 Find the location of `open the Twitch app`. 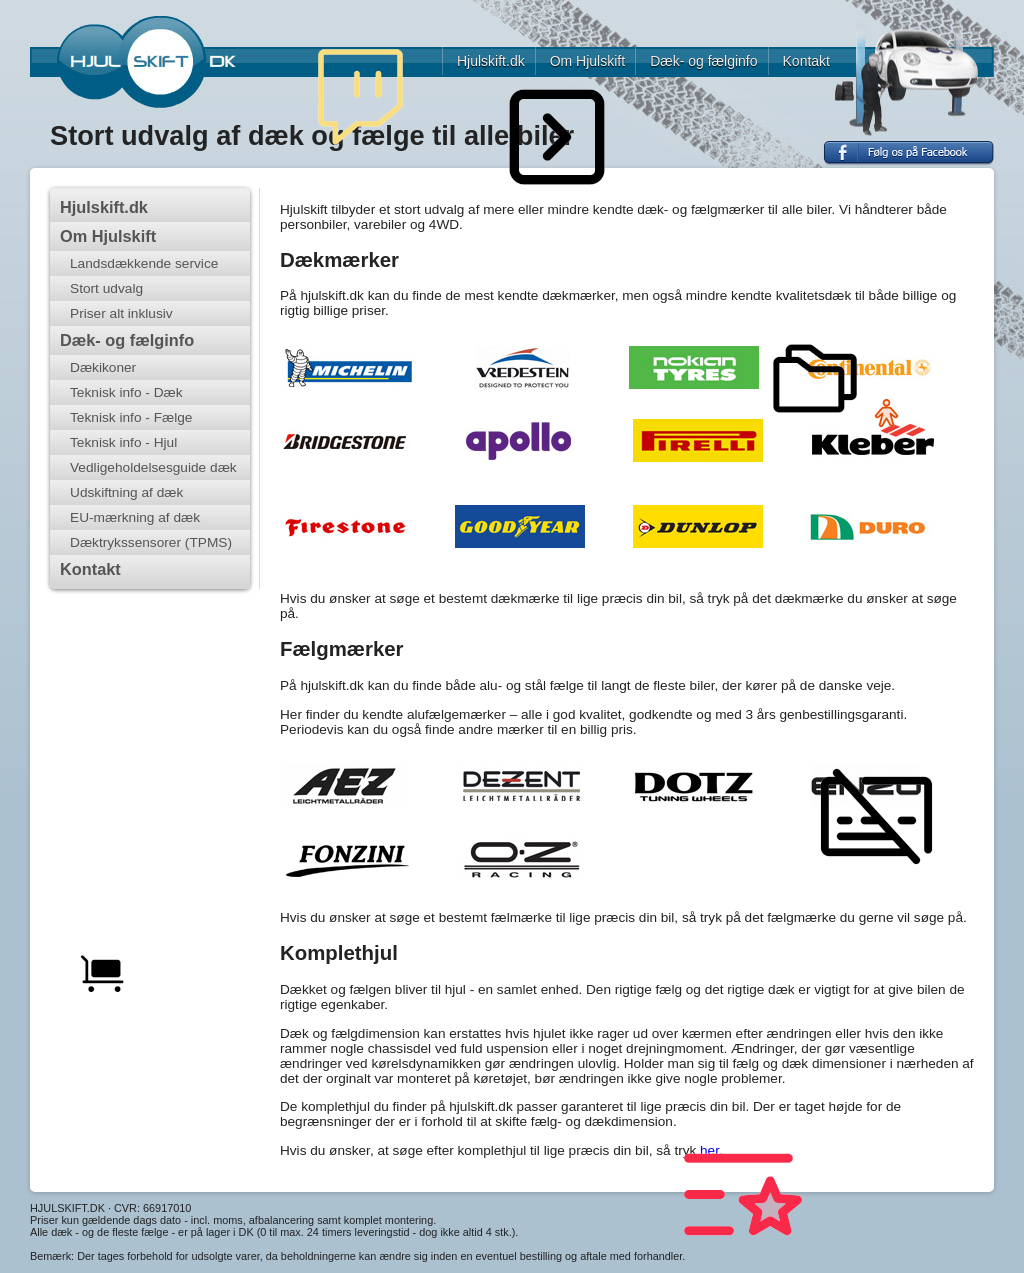

open the Twitch app is located at coordinates (360, 91).